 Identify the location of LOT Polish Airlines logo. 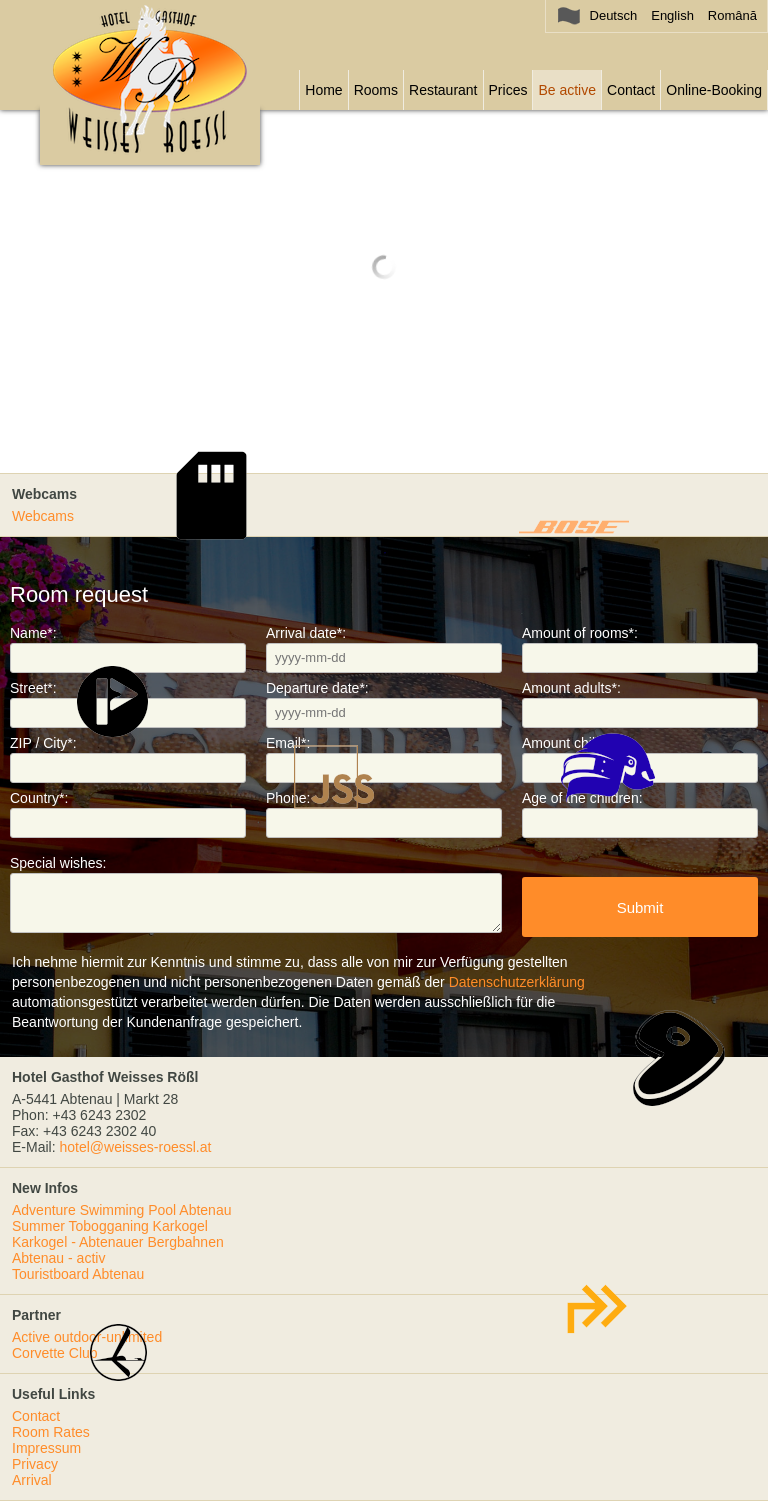
(118, 1352).